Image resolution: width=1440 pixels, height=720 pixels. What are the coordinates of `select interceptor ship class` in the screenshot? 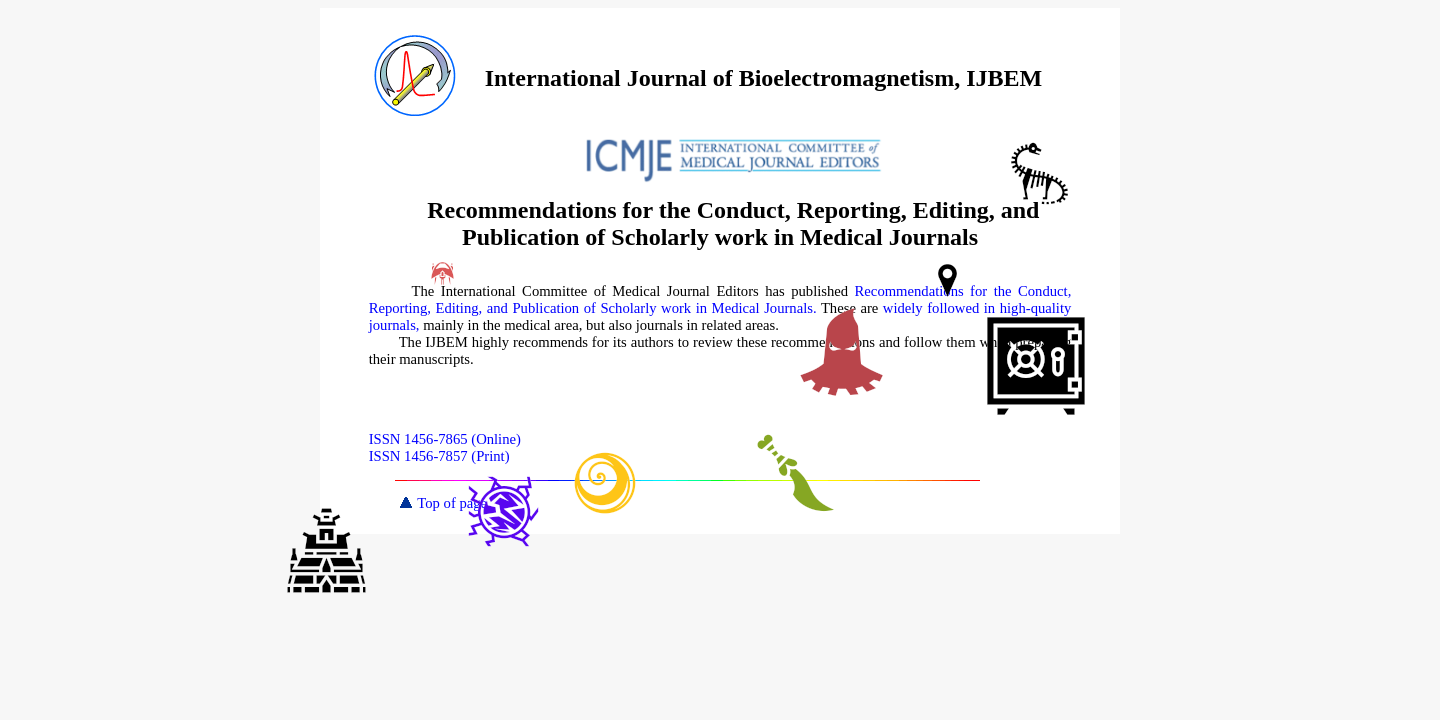 It's located at (442, 273).